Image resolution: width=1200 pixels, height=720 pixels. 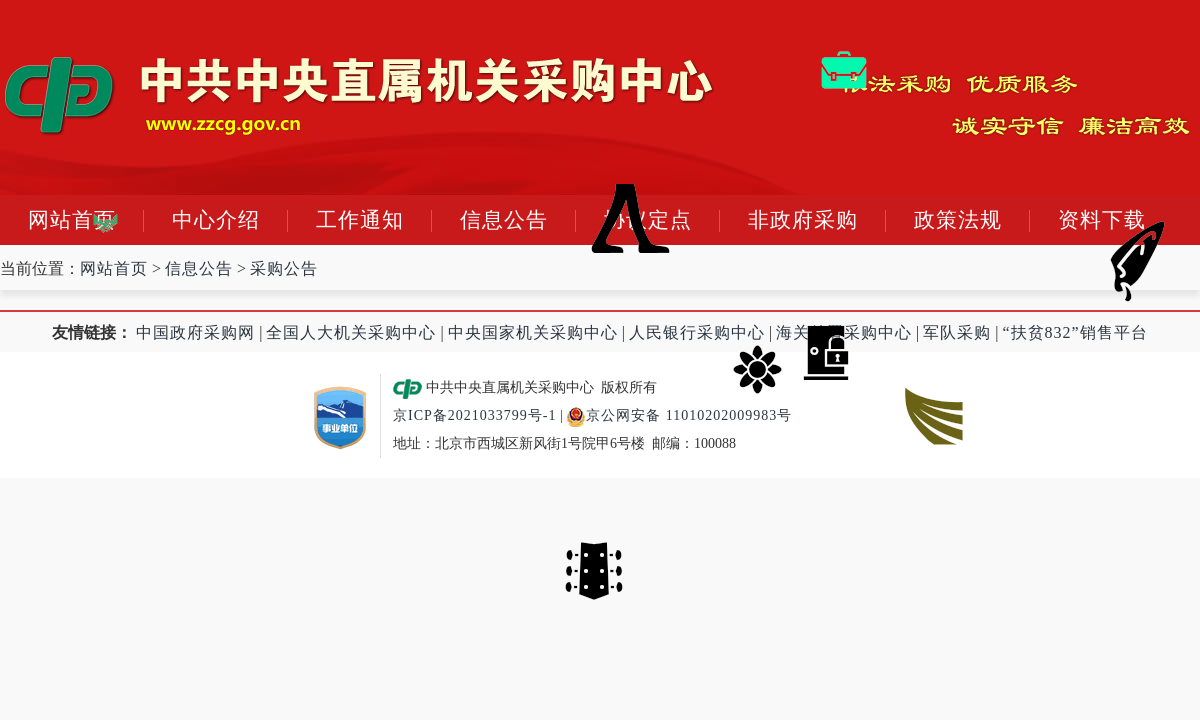 What do you see at coordinates (826, 352) in the screenshot?
I see `access a locked room or restricted area` at bounding box center [826, 352].